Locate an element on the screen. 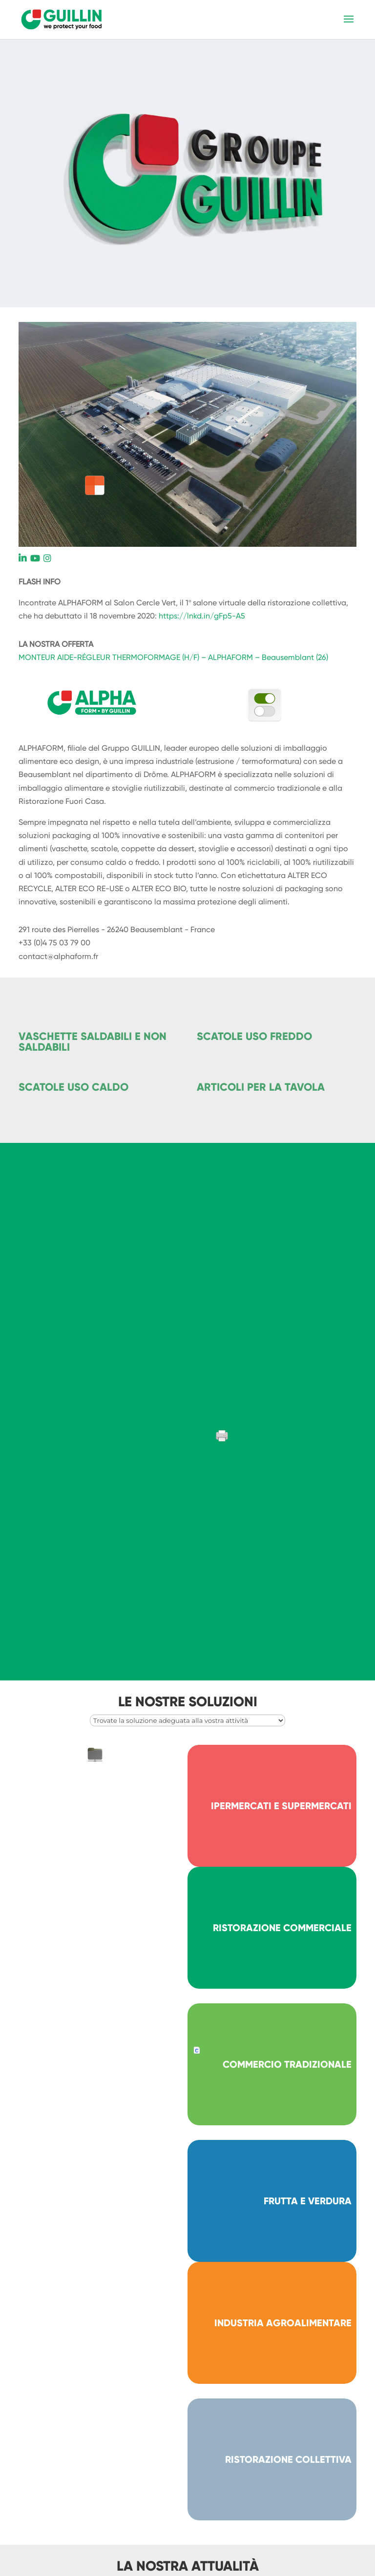  a C programming language source file is located at coordinates (197, 2050).